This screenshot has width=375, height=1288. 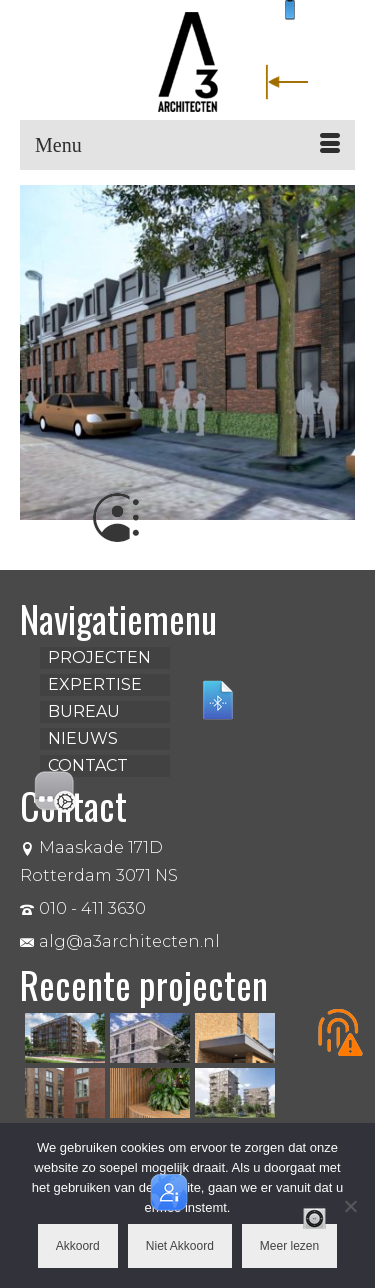 I want to click on iPod shuffle device connected, so click(x=314, y=1218).